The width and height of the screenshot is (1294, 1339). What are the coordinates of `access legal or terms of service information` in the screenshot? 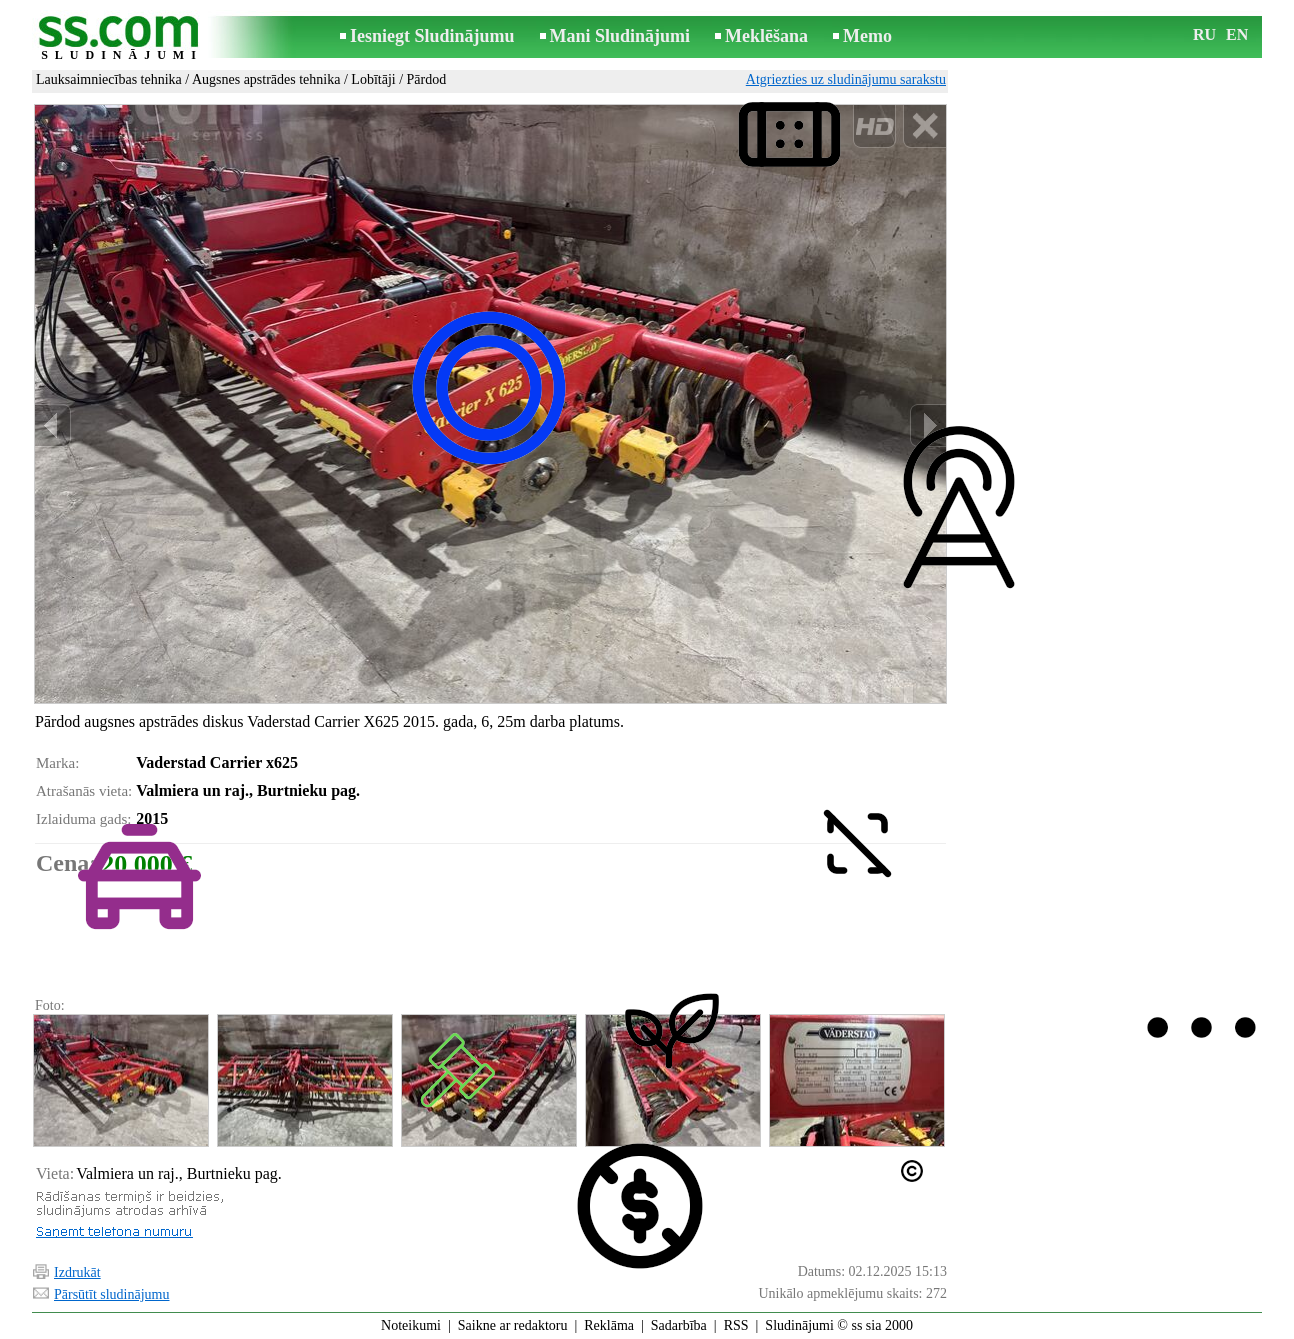 It's located at (455, 1073).